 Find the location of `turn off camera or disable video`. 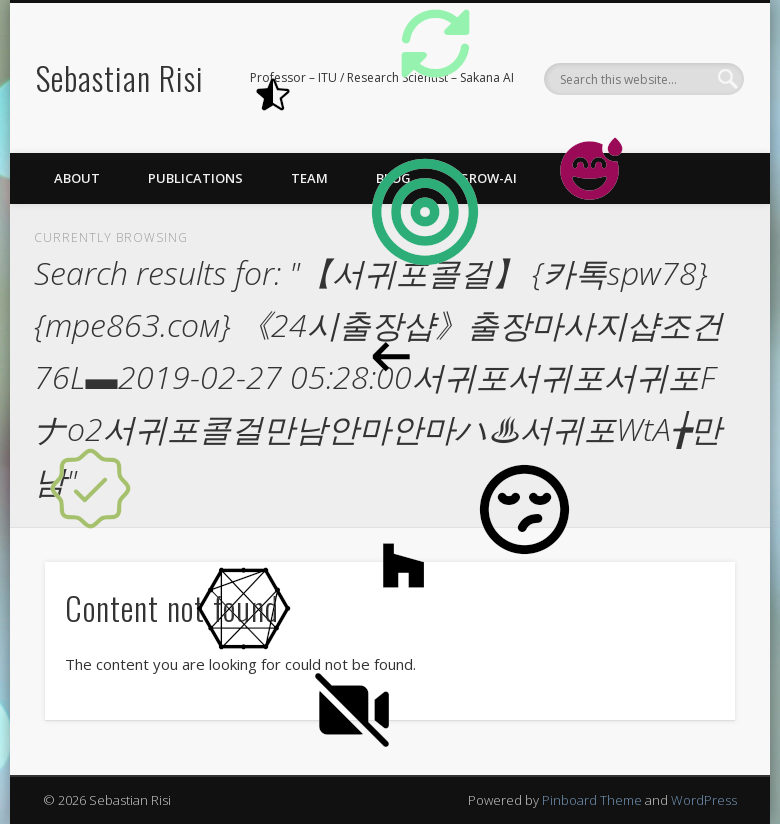

turn off camera or disable video is located at coordinates (352, 710).